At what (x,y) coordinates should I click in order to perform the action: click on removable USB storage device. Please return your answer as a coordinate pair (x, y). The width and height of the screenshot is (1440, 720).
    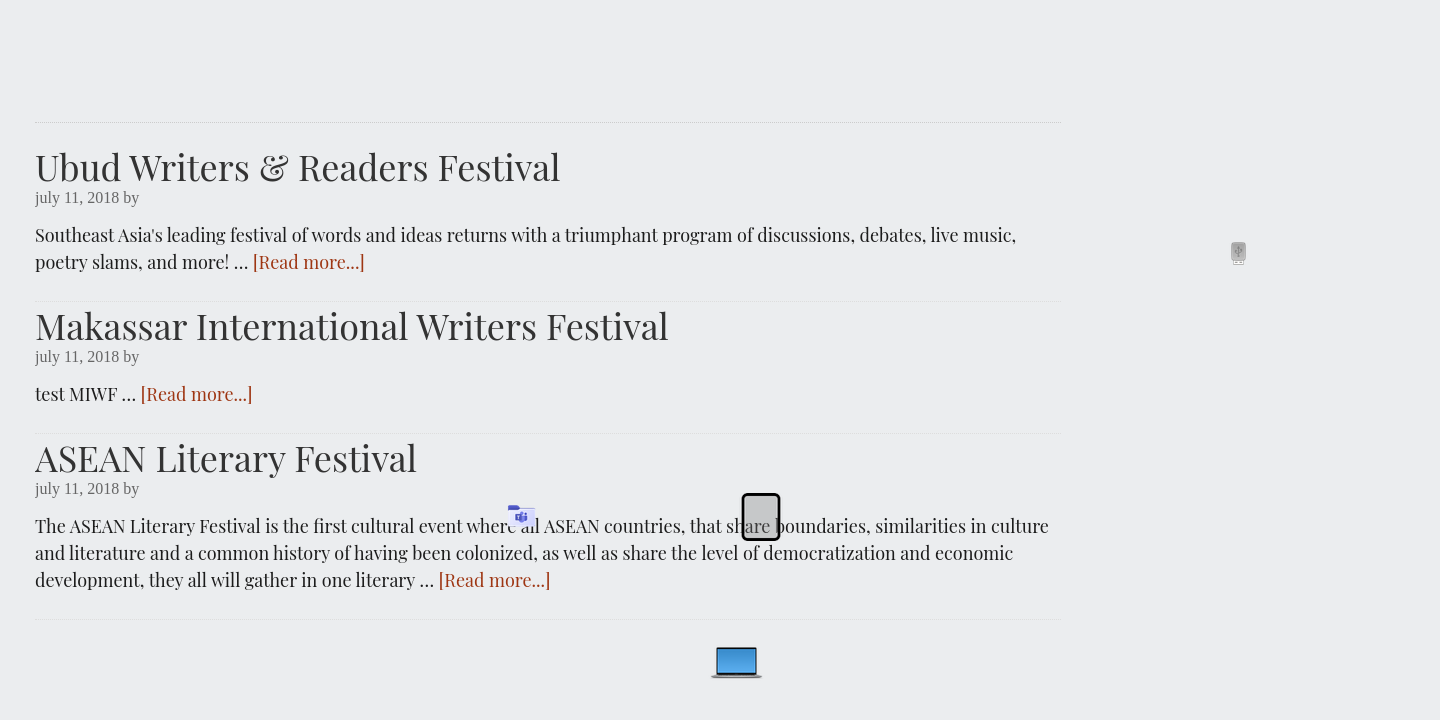
    Looking at the image, I should click on (1238, 253).